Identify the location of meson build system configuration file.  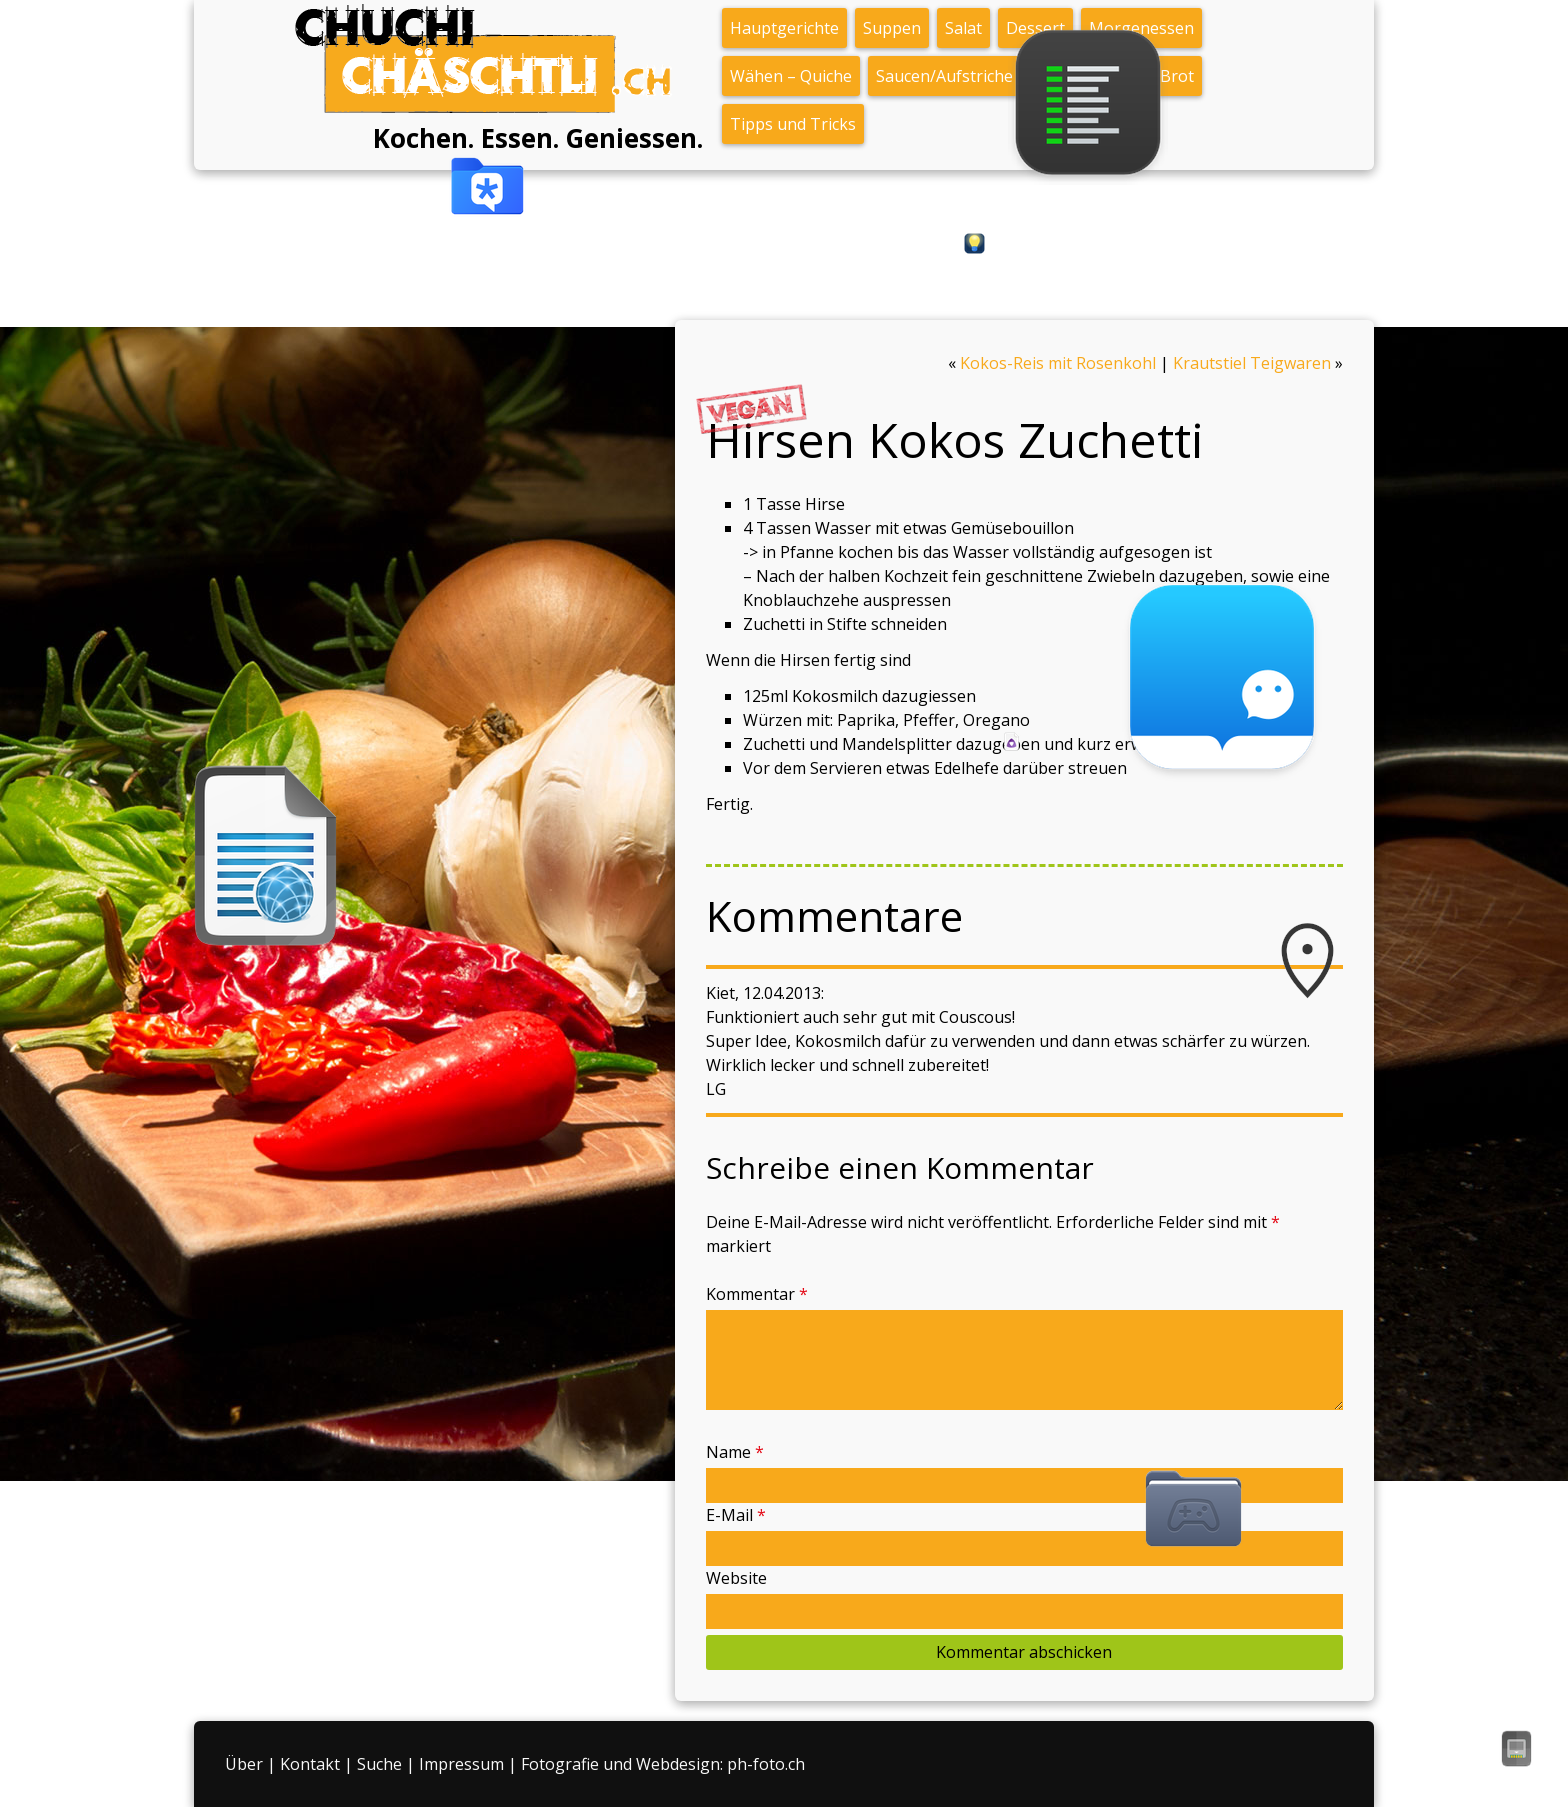
(1011, 741).